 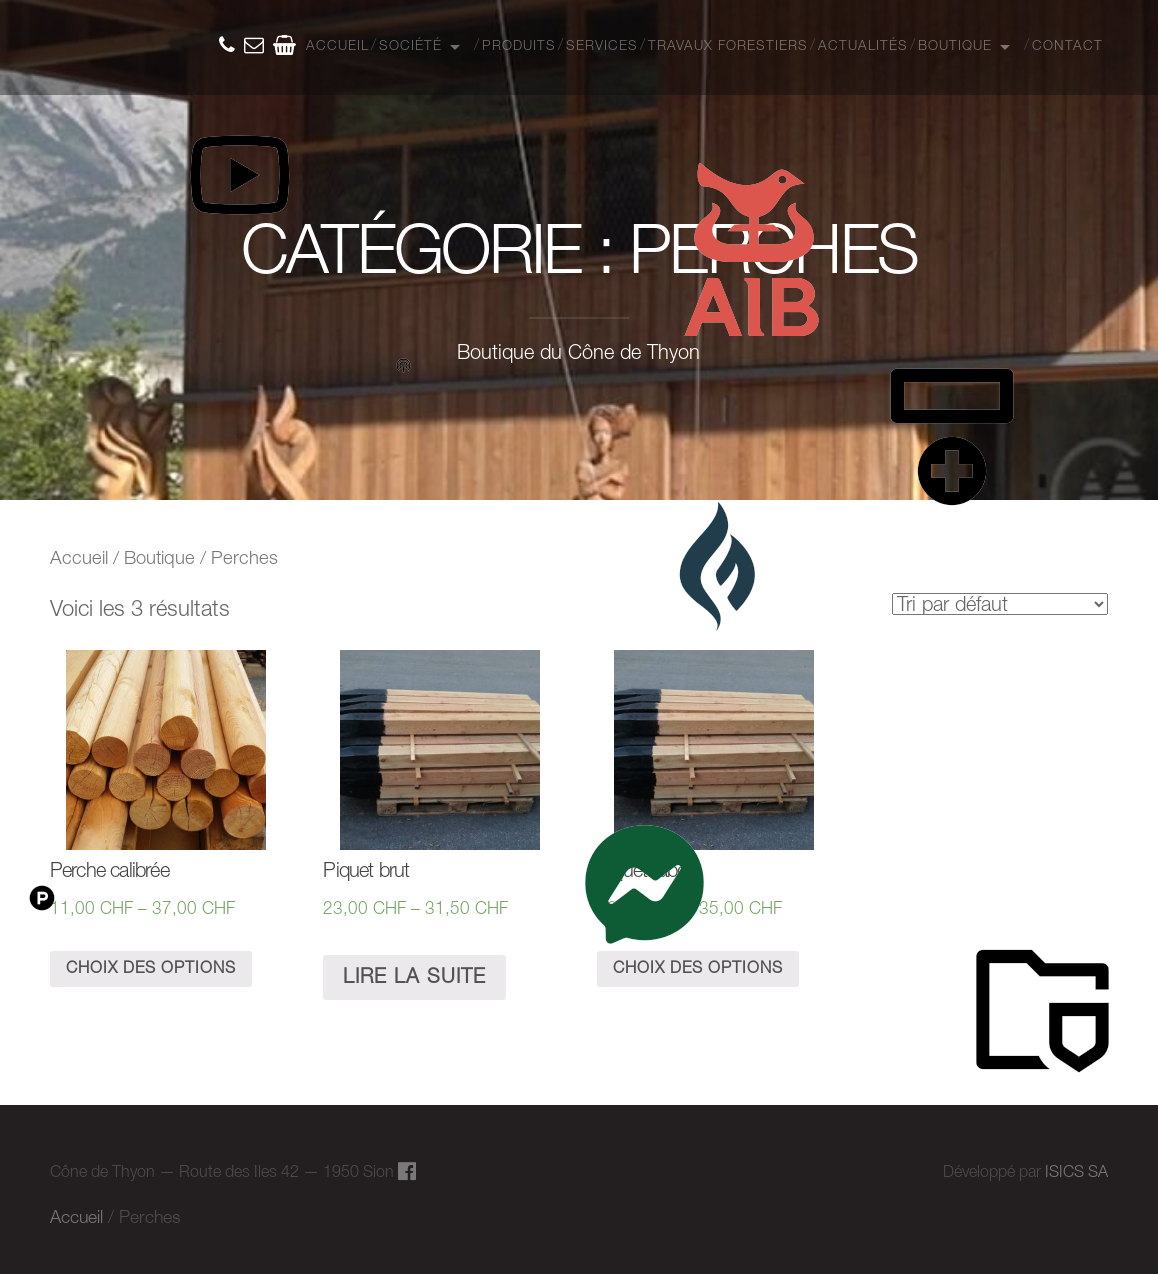 What do you see at coordinates (42, 898) in the screenshot?
I see `visit product hunt website or app` at bounding box center [42, 898].